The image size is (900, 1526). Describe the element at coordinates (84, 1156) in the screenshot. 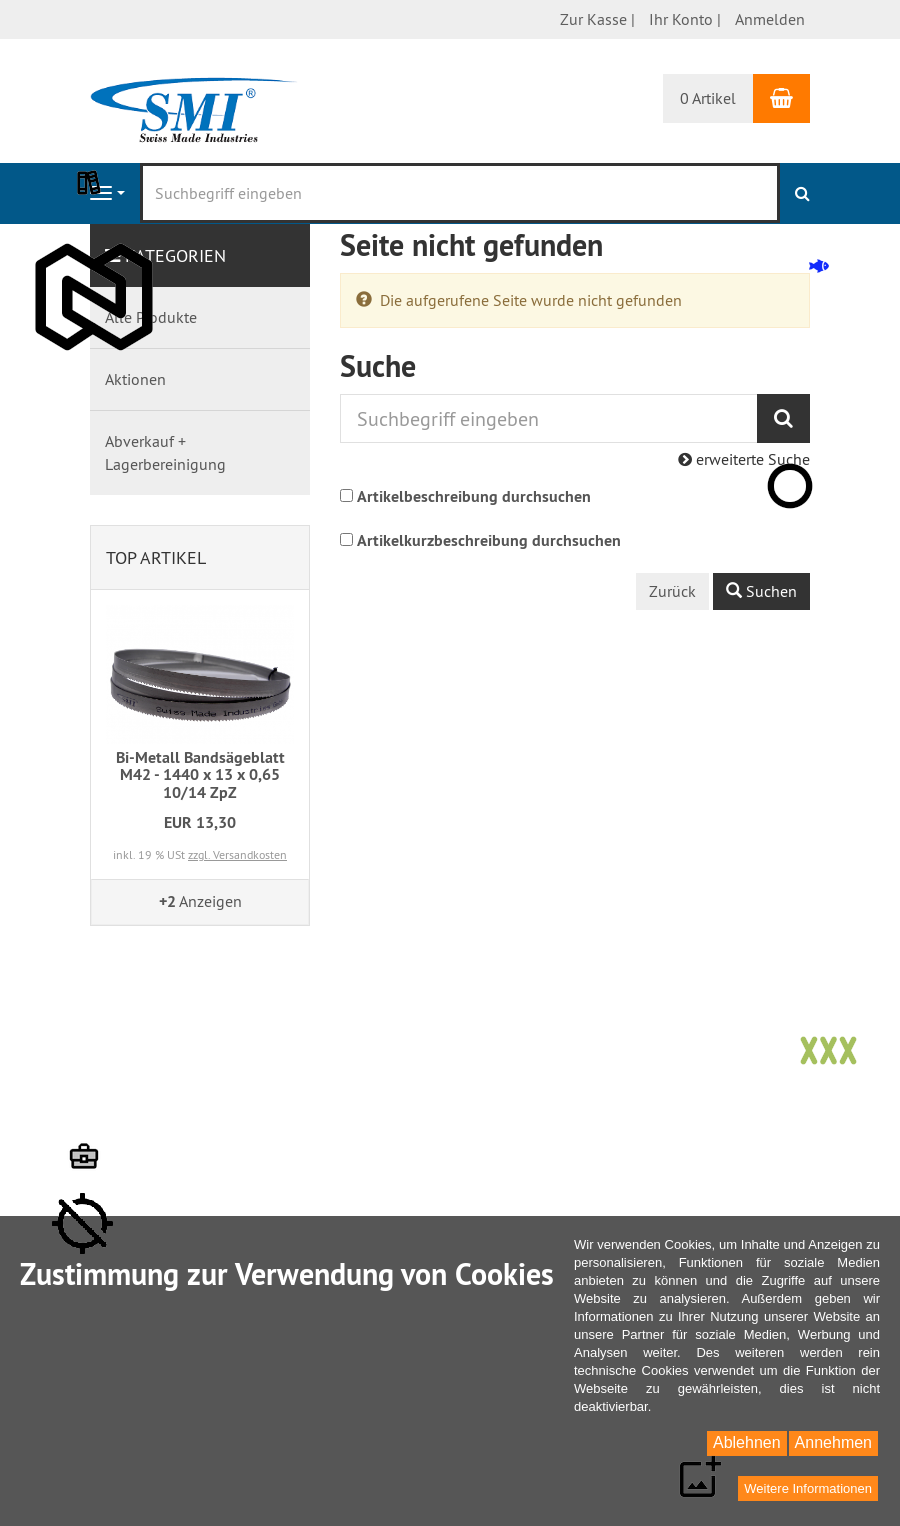

I see `access work or business-related features` at that location.